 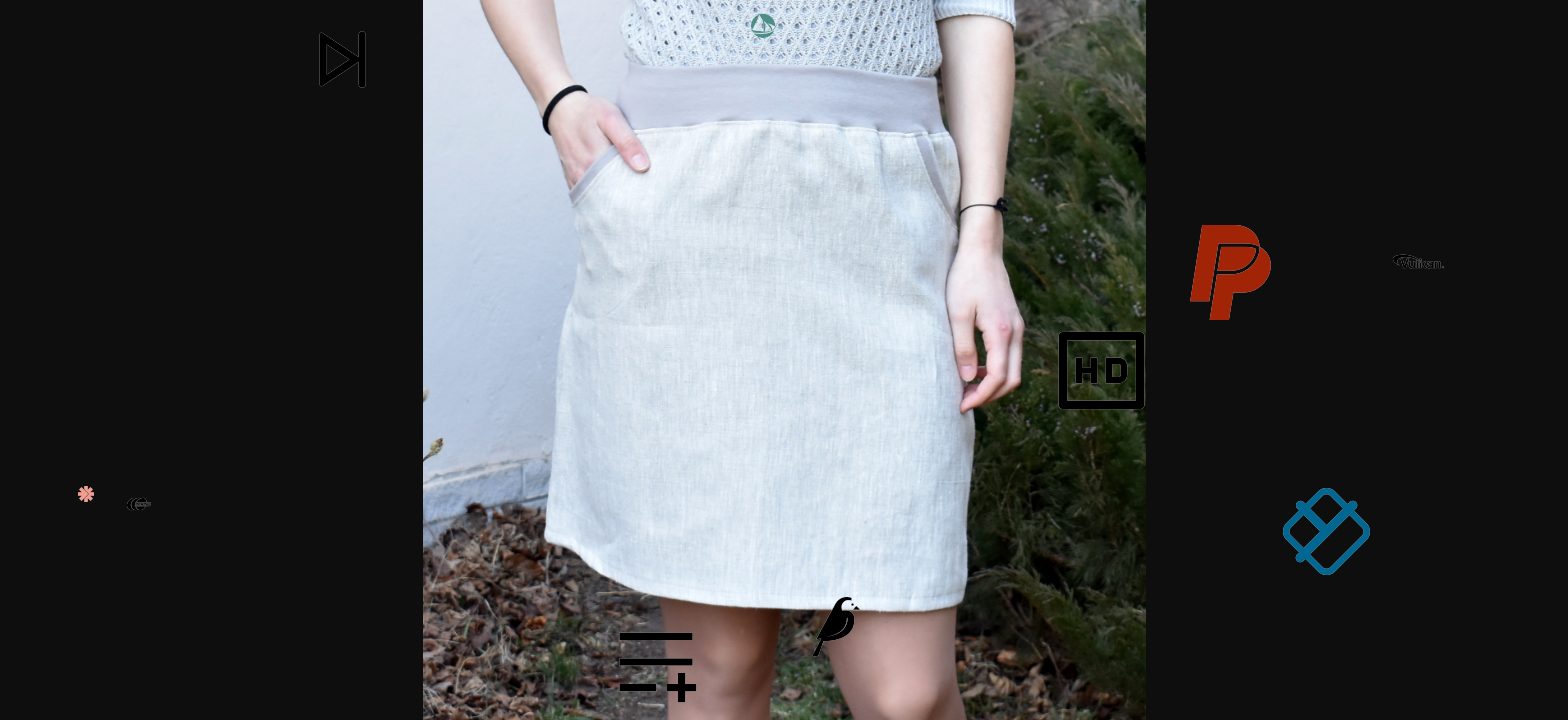 I want to click on visit the newegg online store, so click(x=139, y=504).